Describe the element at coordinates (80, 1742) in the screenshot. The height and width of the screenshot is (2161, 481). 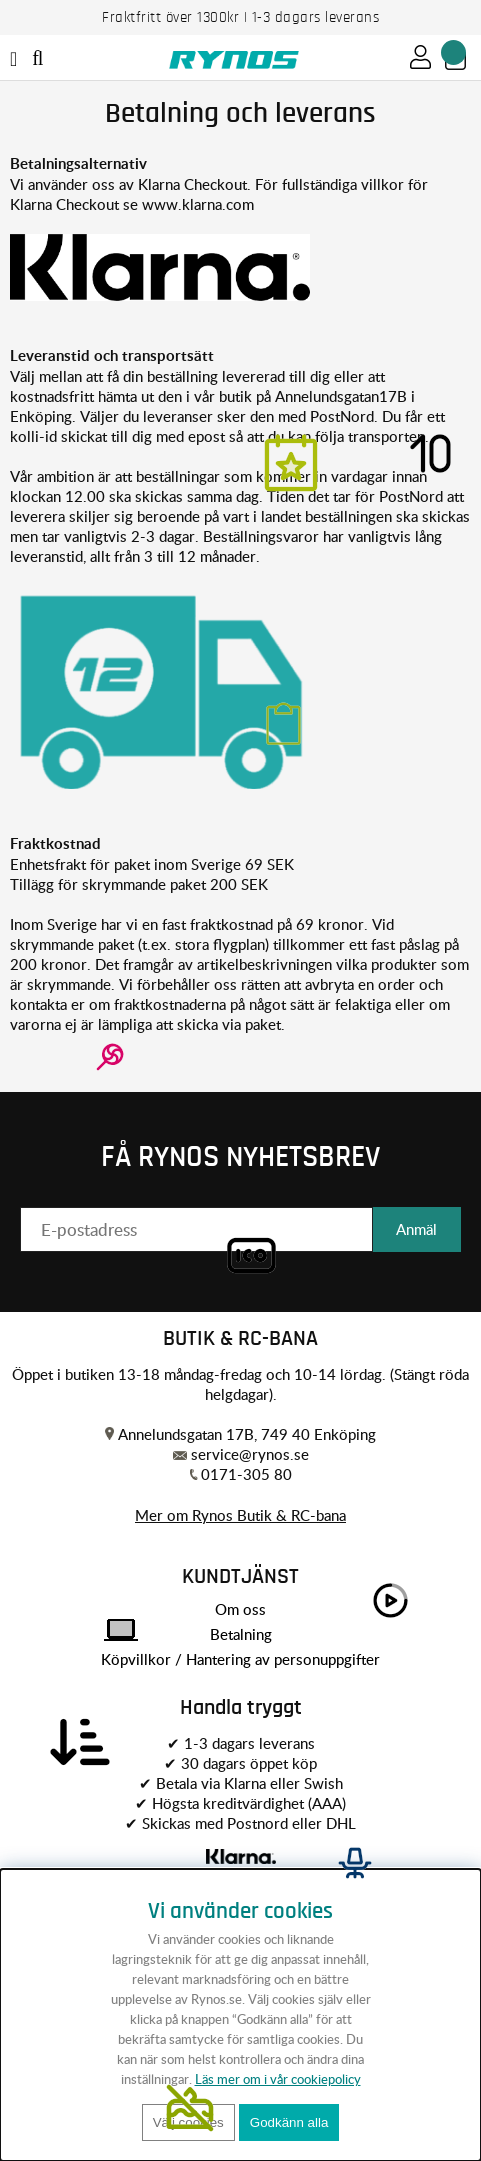
I see `sort items in ascending order` at that location.